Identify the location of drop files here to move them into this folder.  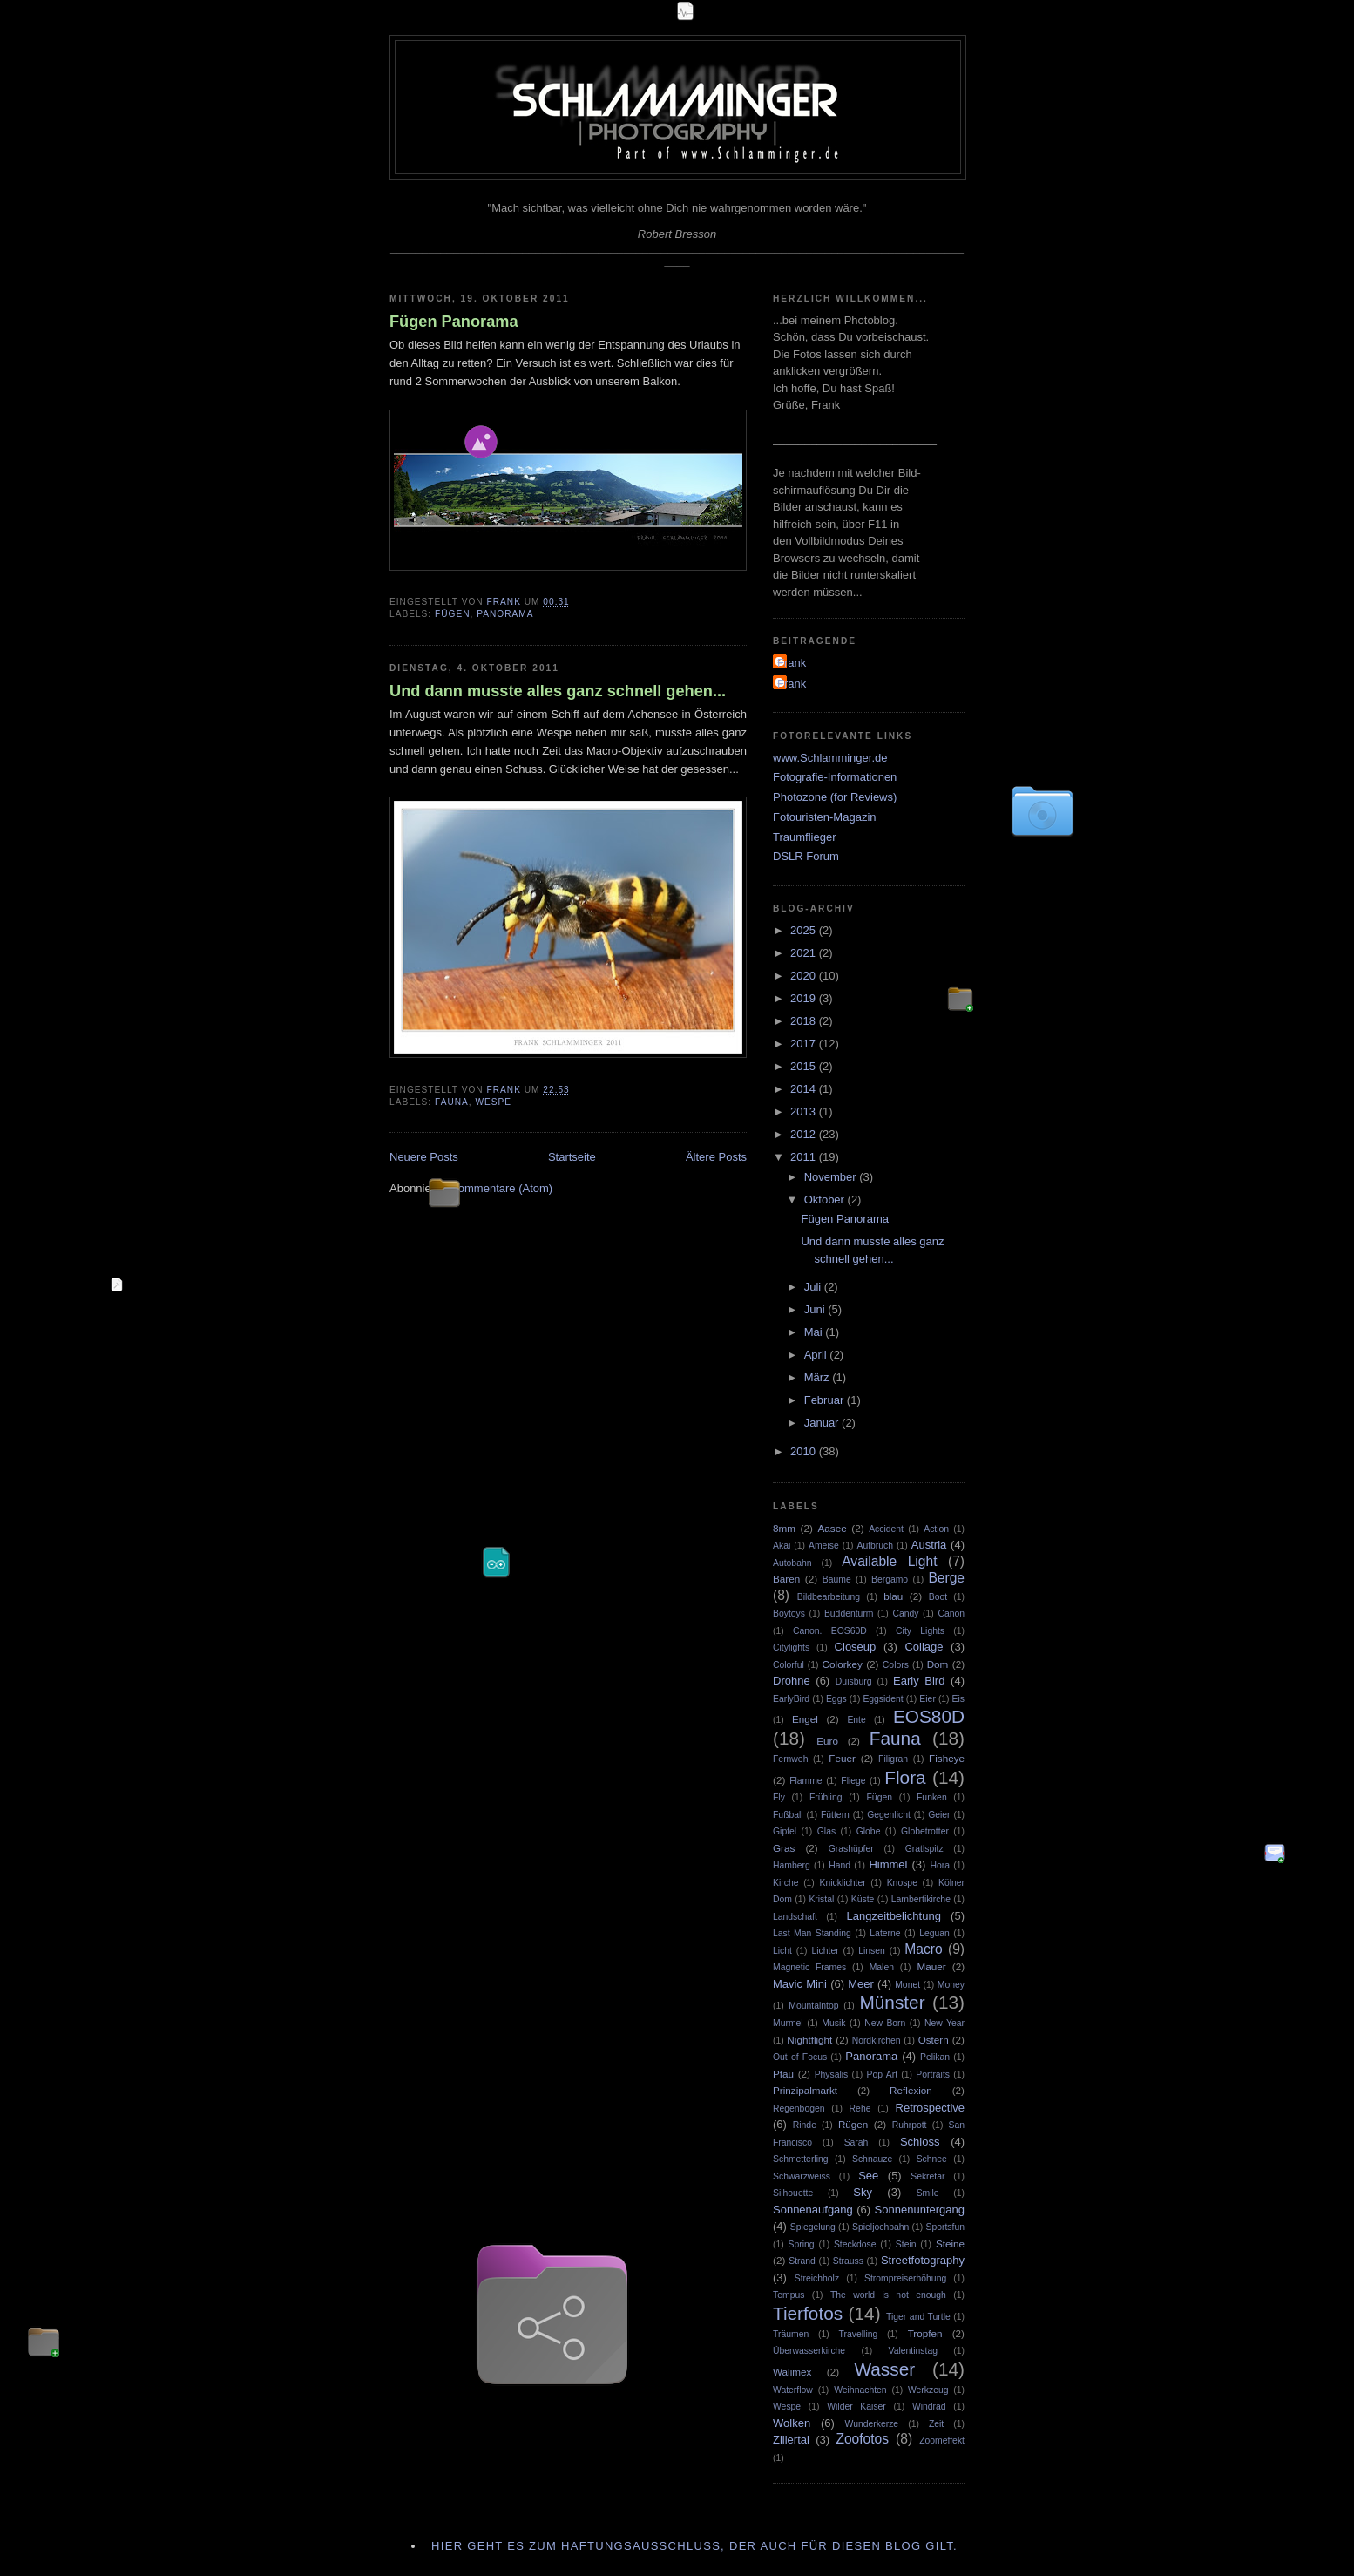
(444, 1192).